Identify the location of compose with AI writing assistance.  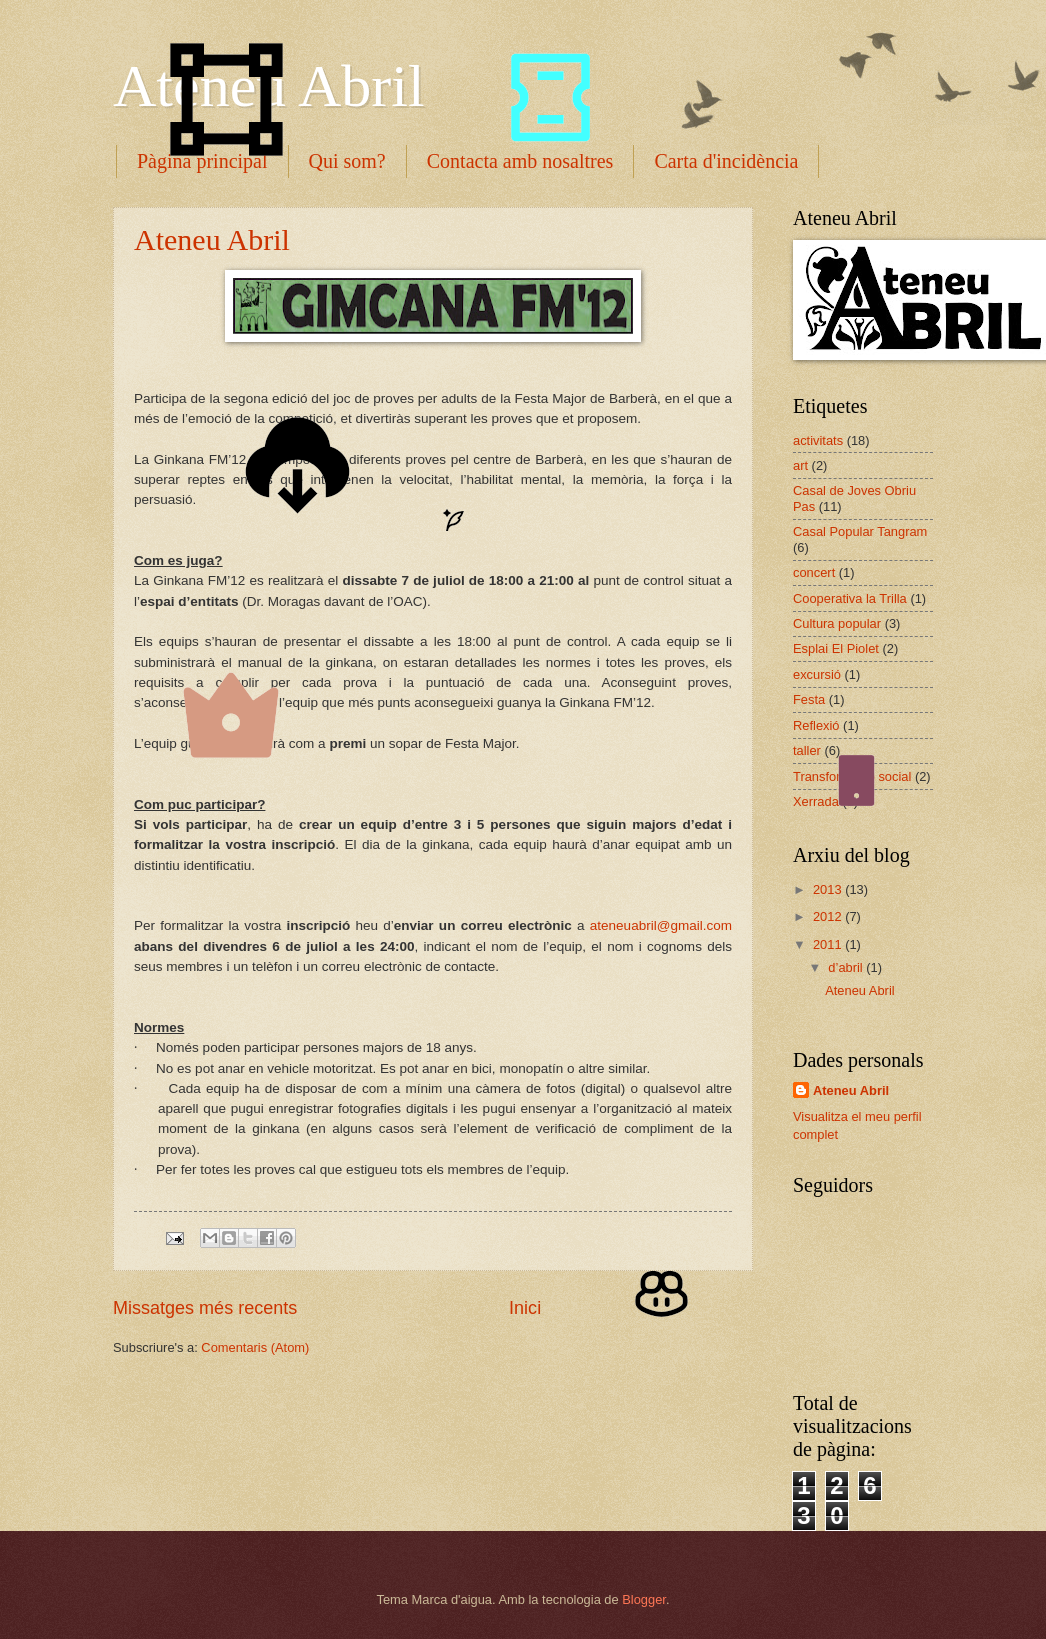
(455, 521).